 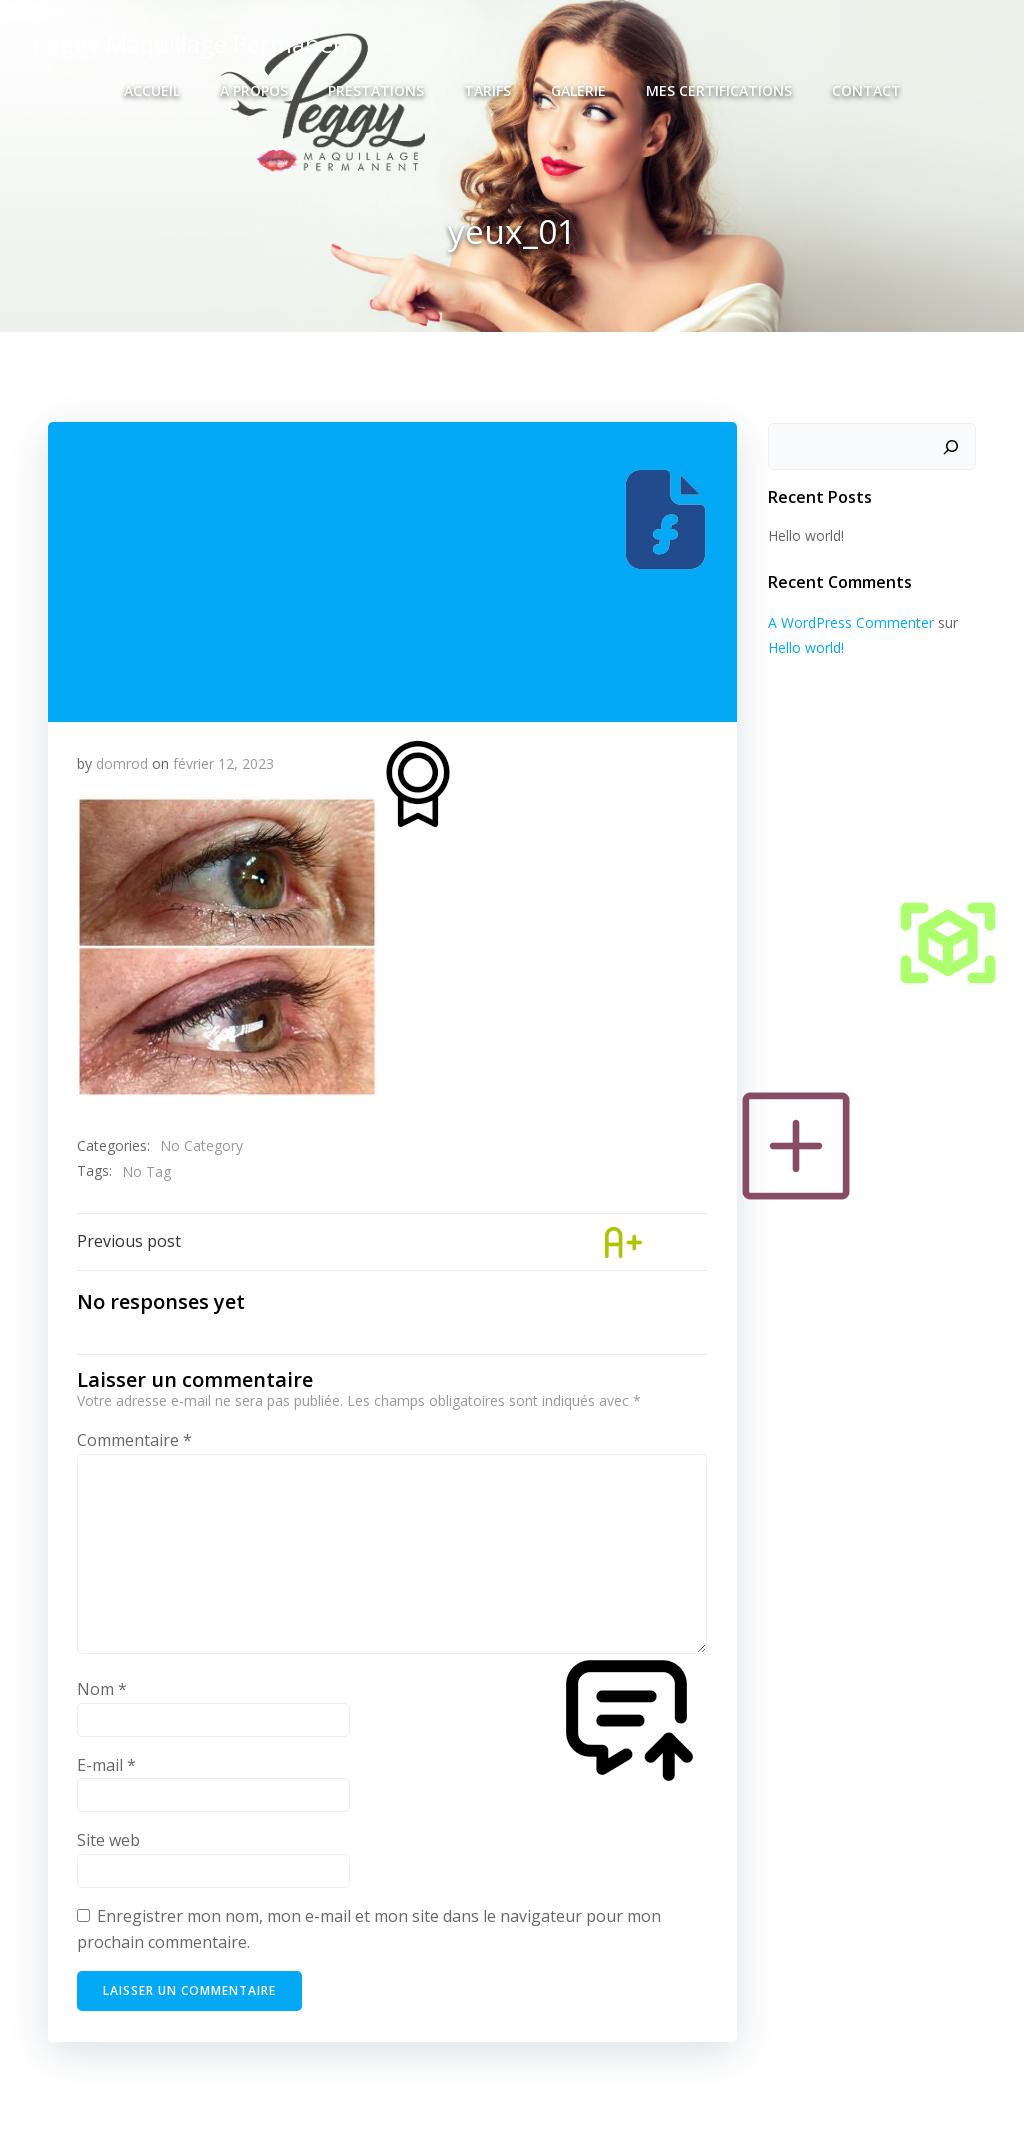 I want to click on view achievements or awards, so click(x=418, y=784).